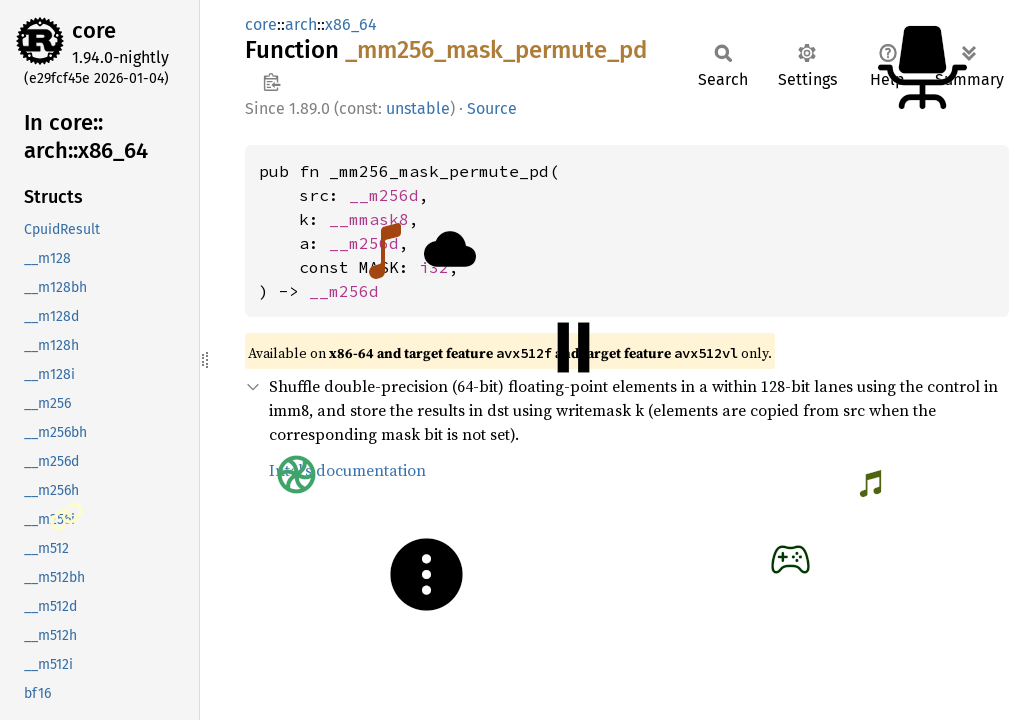  Describe the element at coordinates (922, 67) in the screenshot. I see `workspace or office settings` at that location.